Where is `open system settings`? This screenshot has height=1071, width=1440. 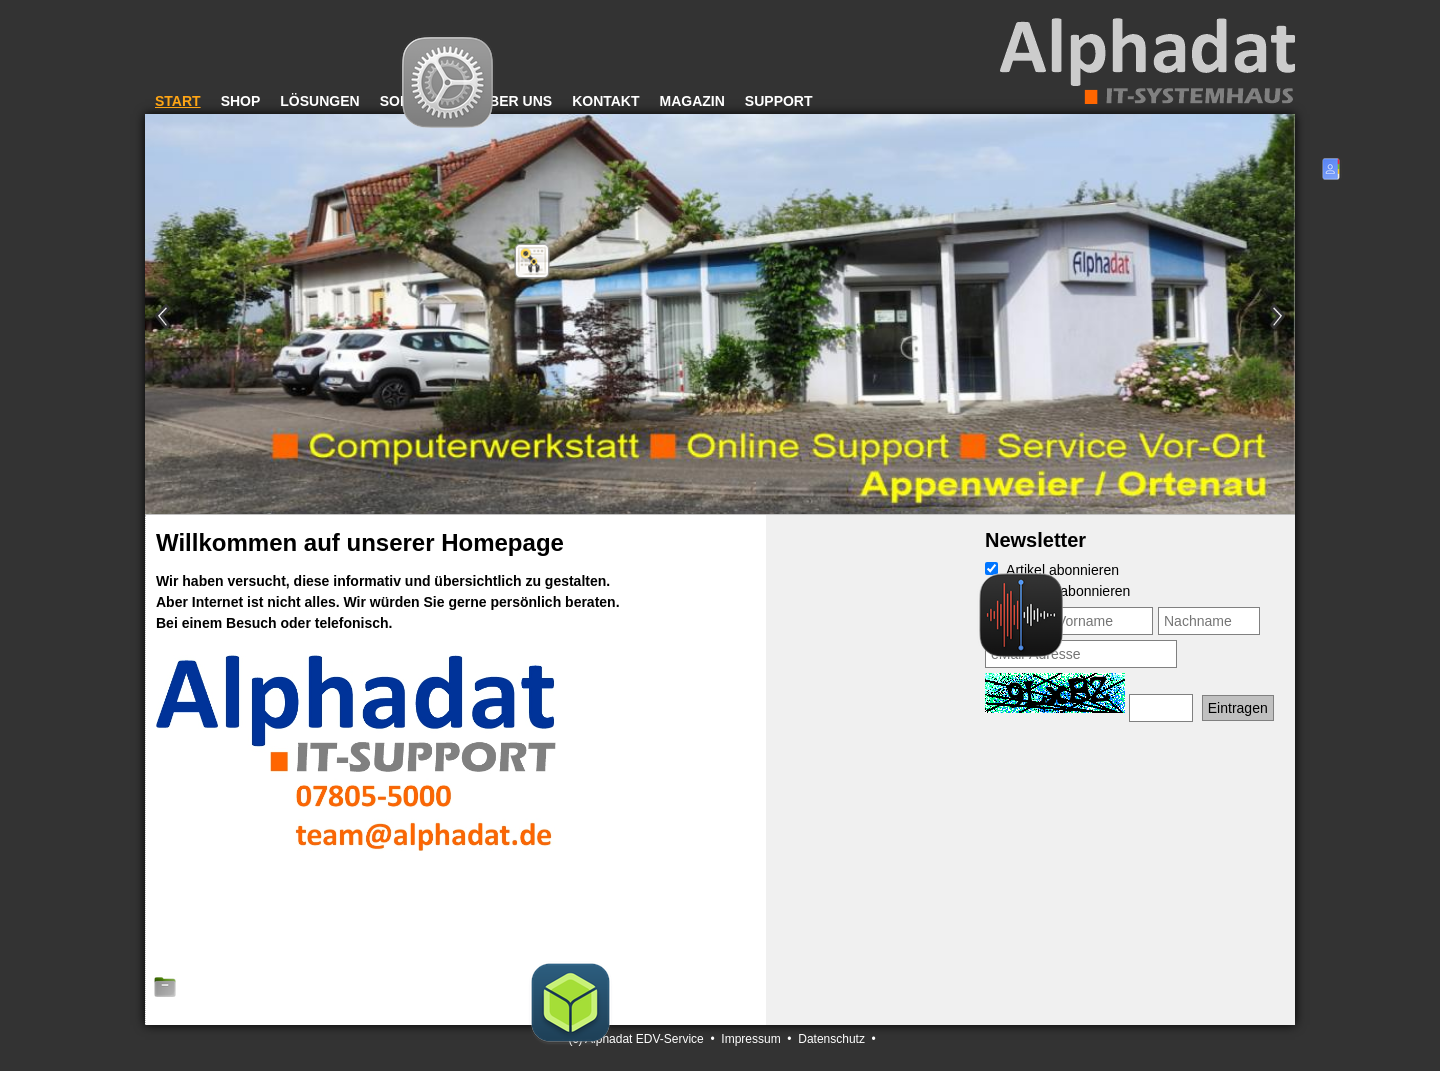 open system settings is located at coordinates (447, 82).